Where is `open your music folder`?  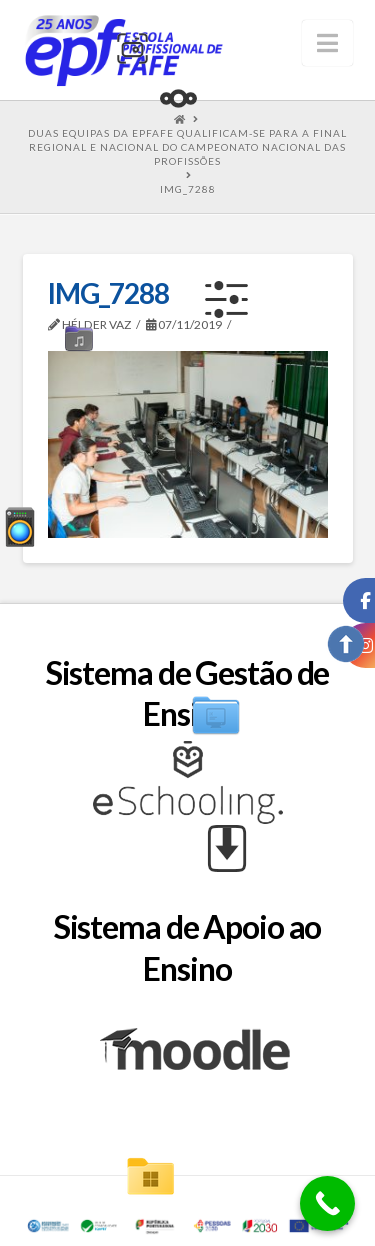 open your music folder is located at coordinates (79, 338).